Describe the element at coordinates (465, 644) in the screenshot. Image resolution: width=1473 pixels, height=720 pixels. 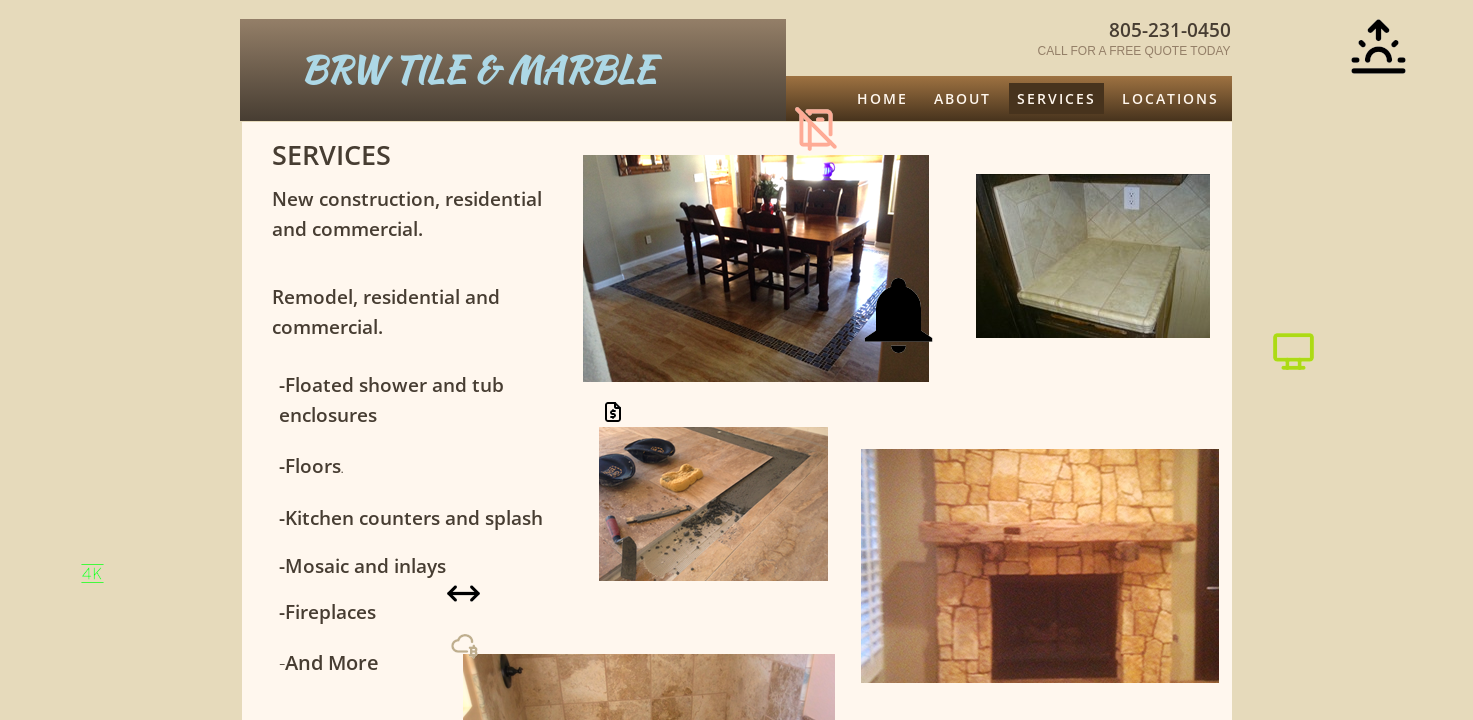
I see `access cloud-based bitcoin wallet` at that location.